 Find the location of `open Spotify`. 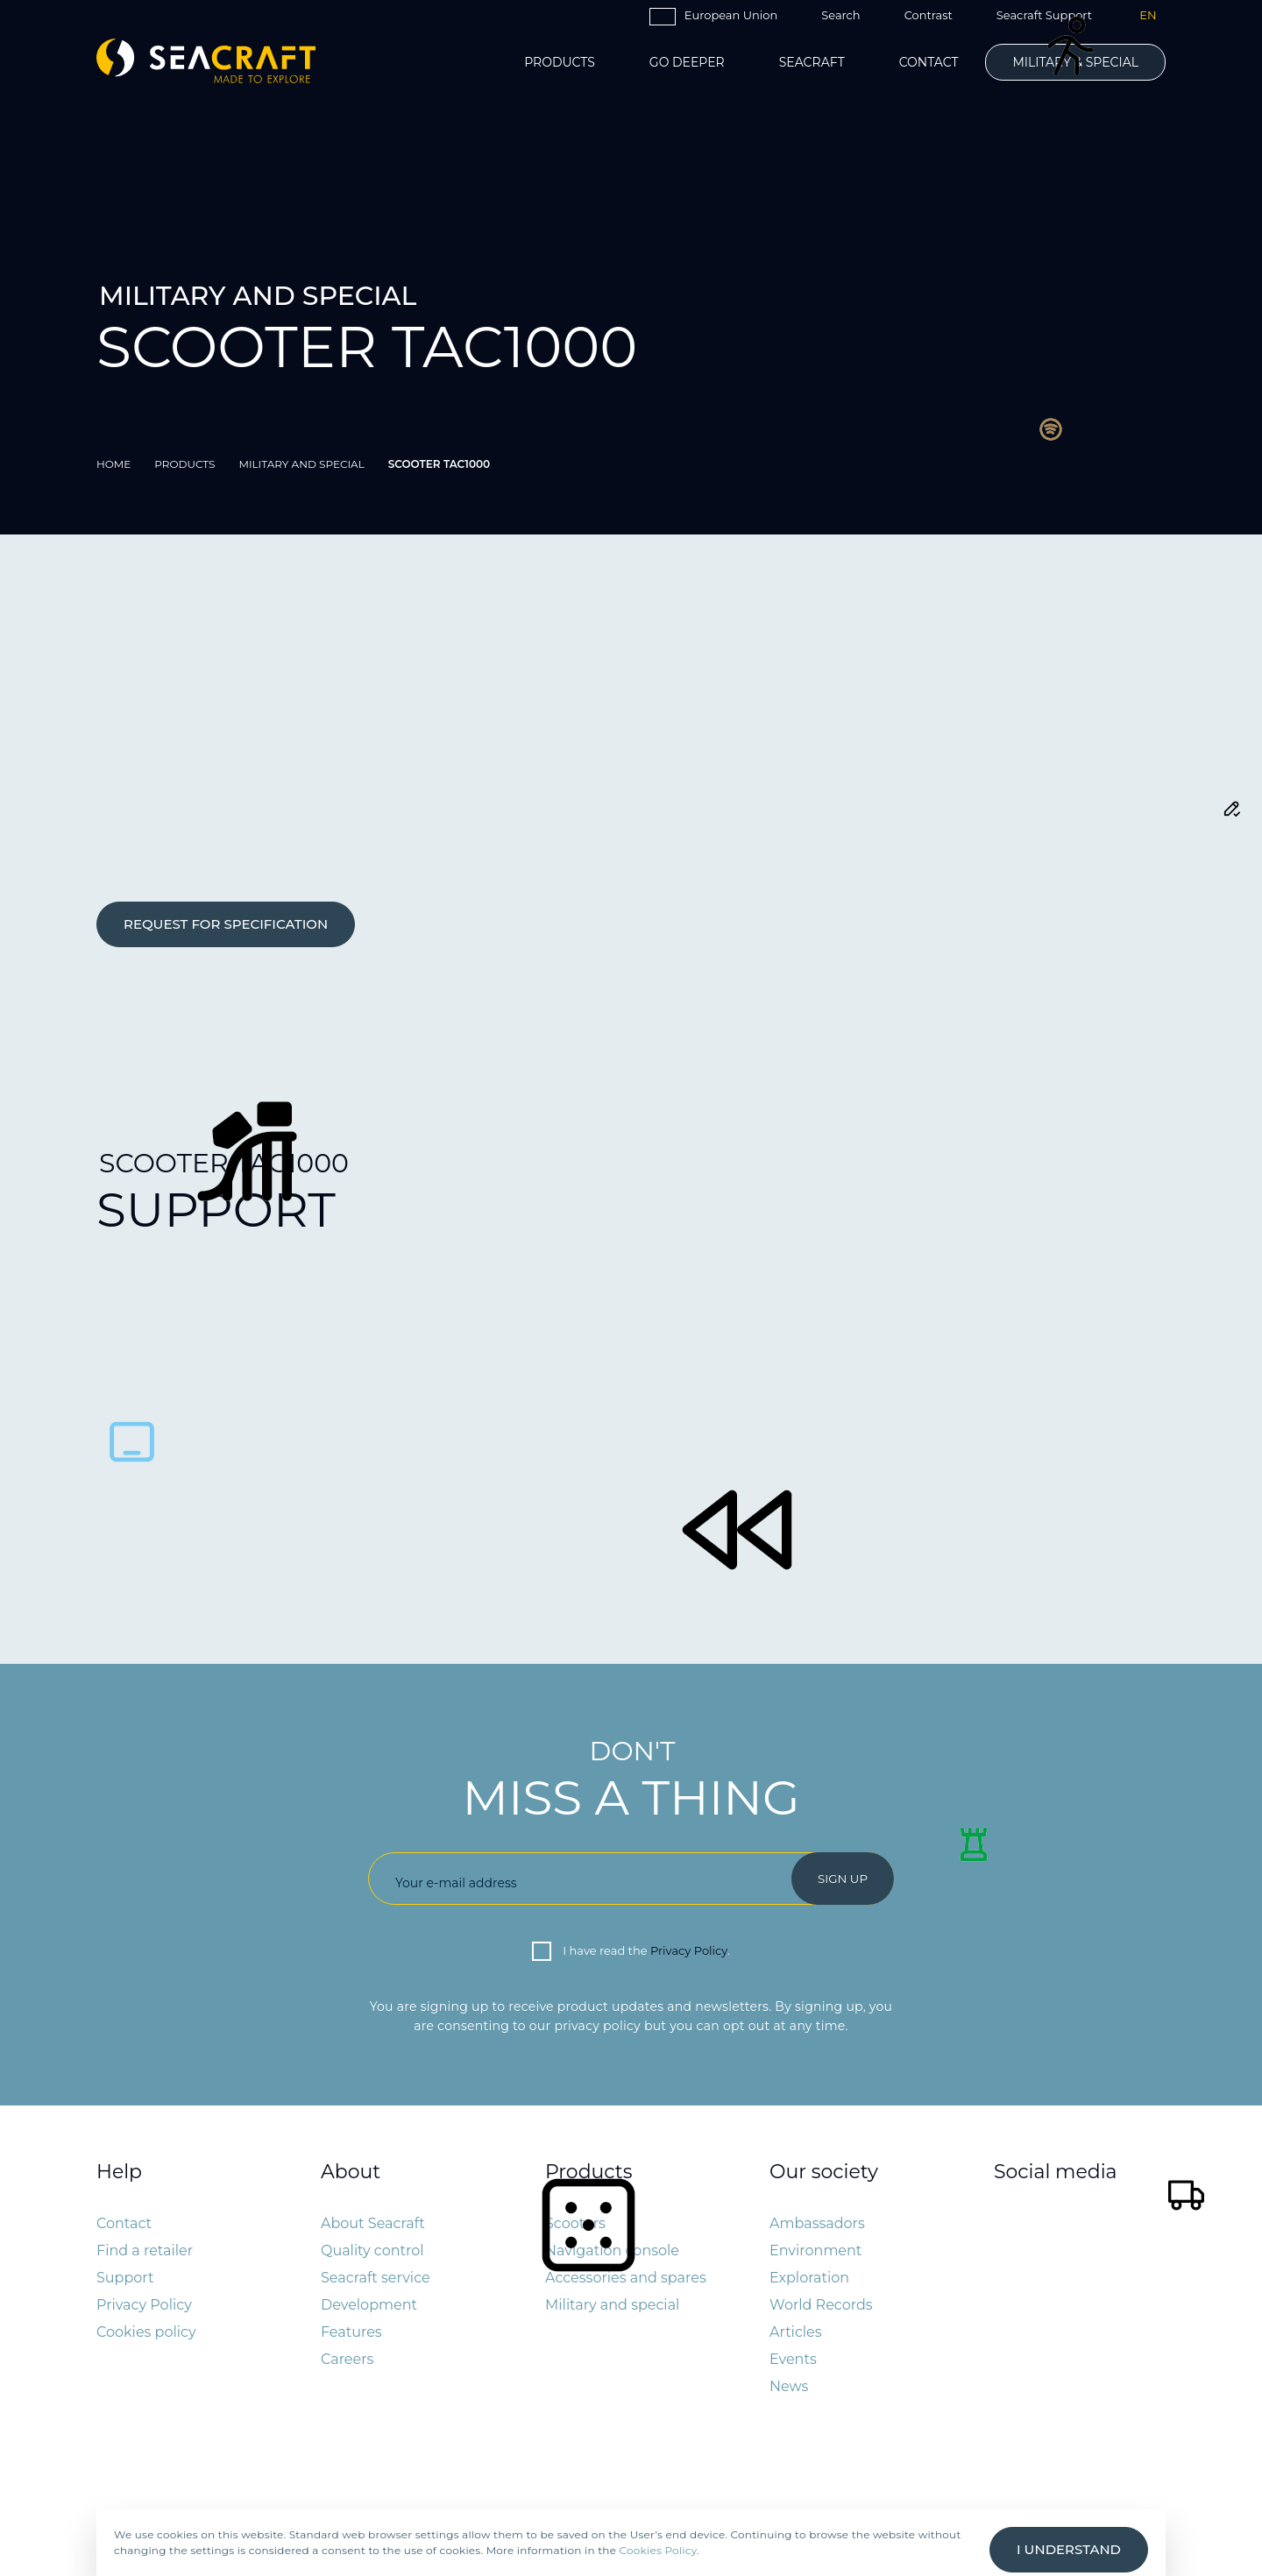

open Spotify is located at coordinates (1051, 429).